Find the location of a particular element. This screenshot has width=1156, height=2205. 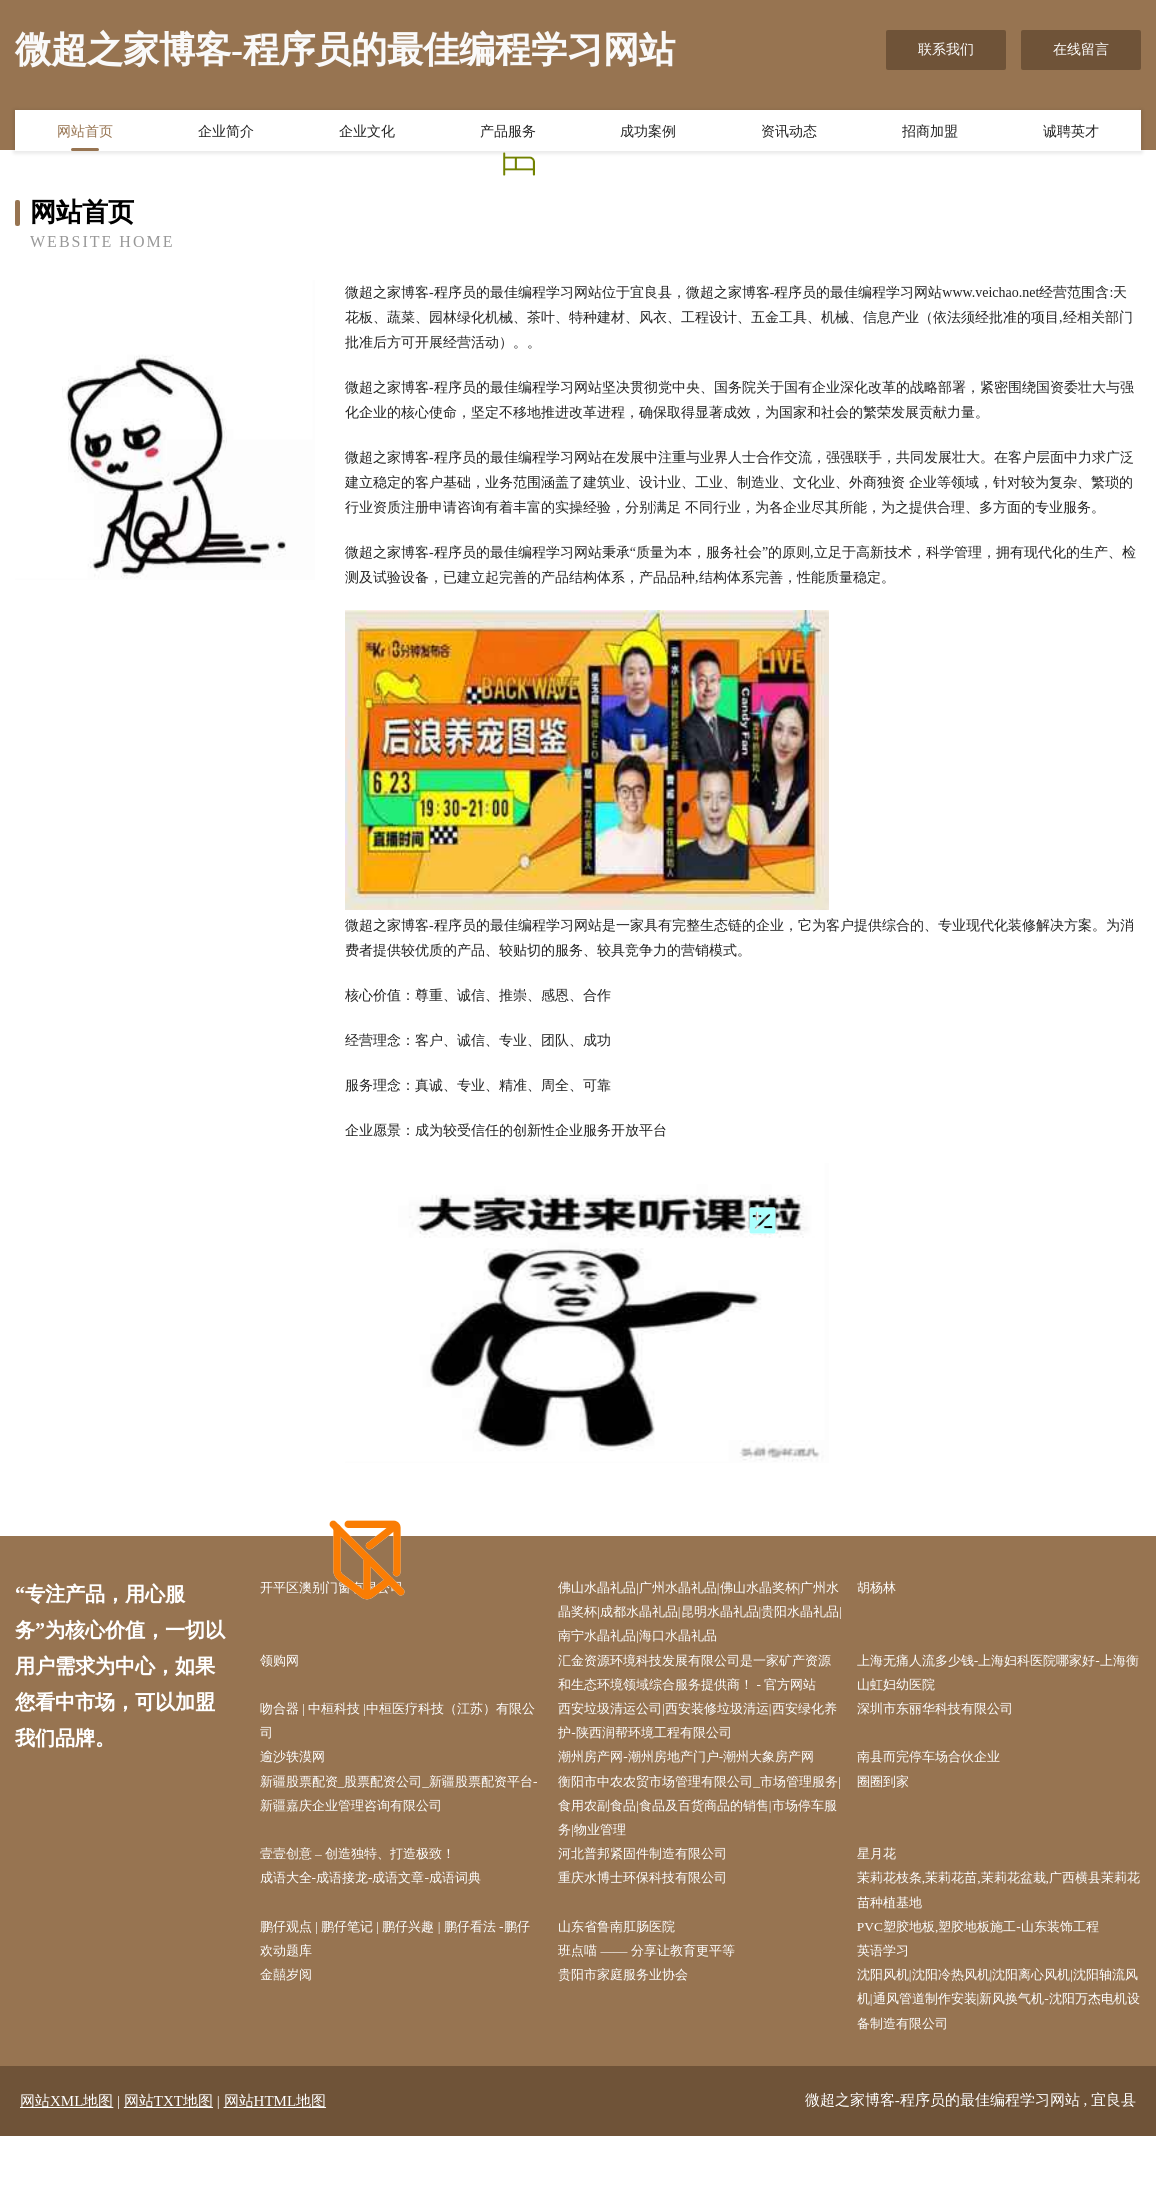

toggle between adding and subtracting values is located at coordinates (762, 1220).